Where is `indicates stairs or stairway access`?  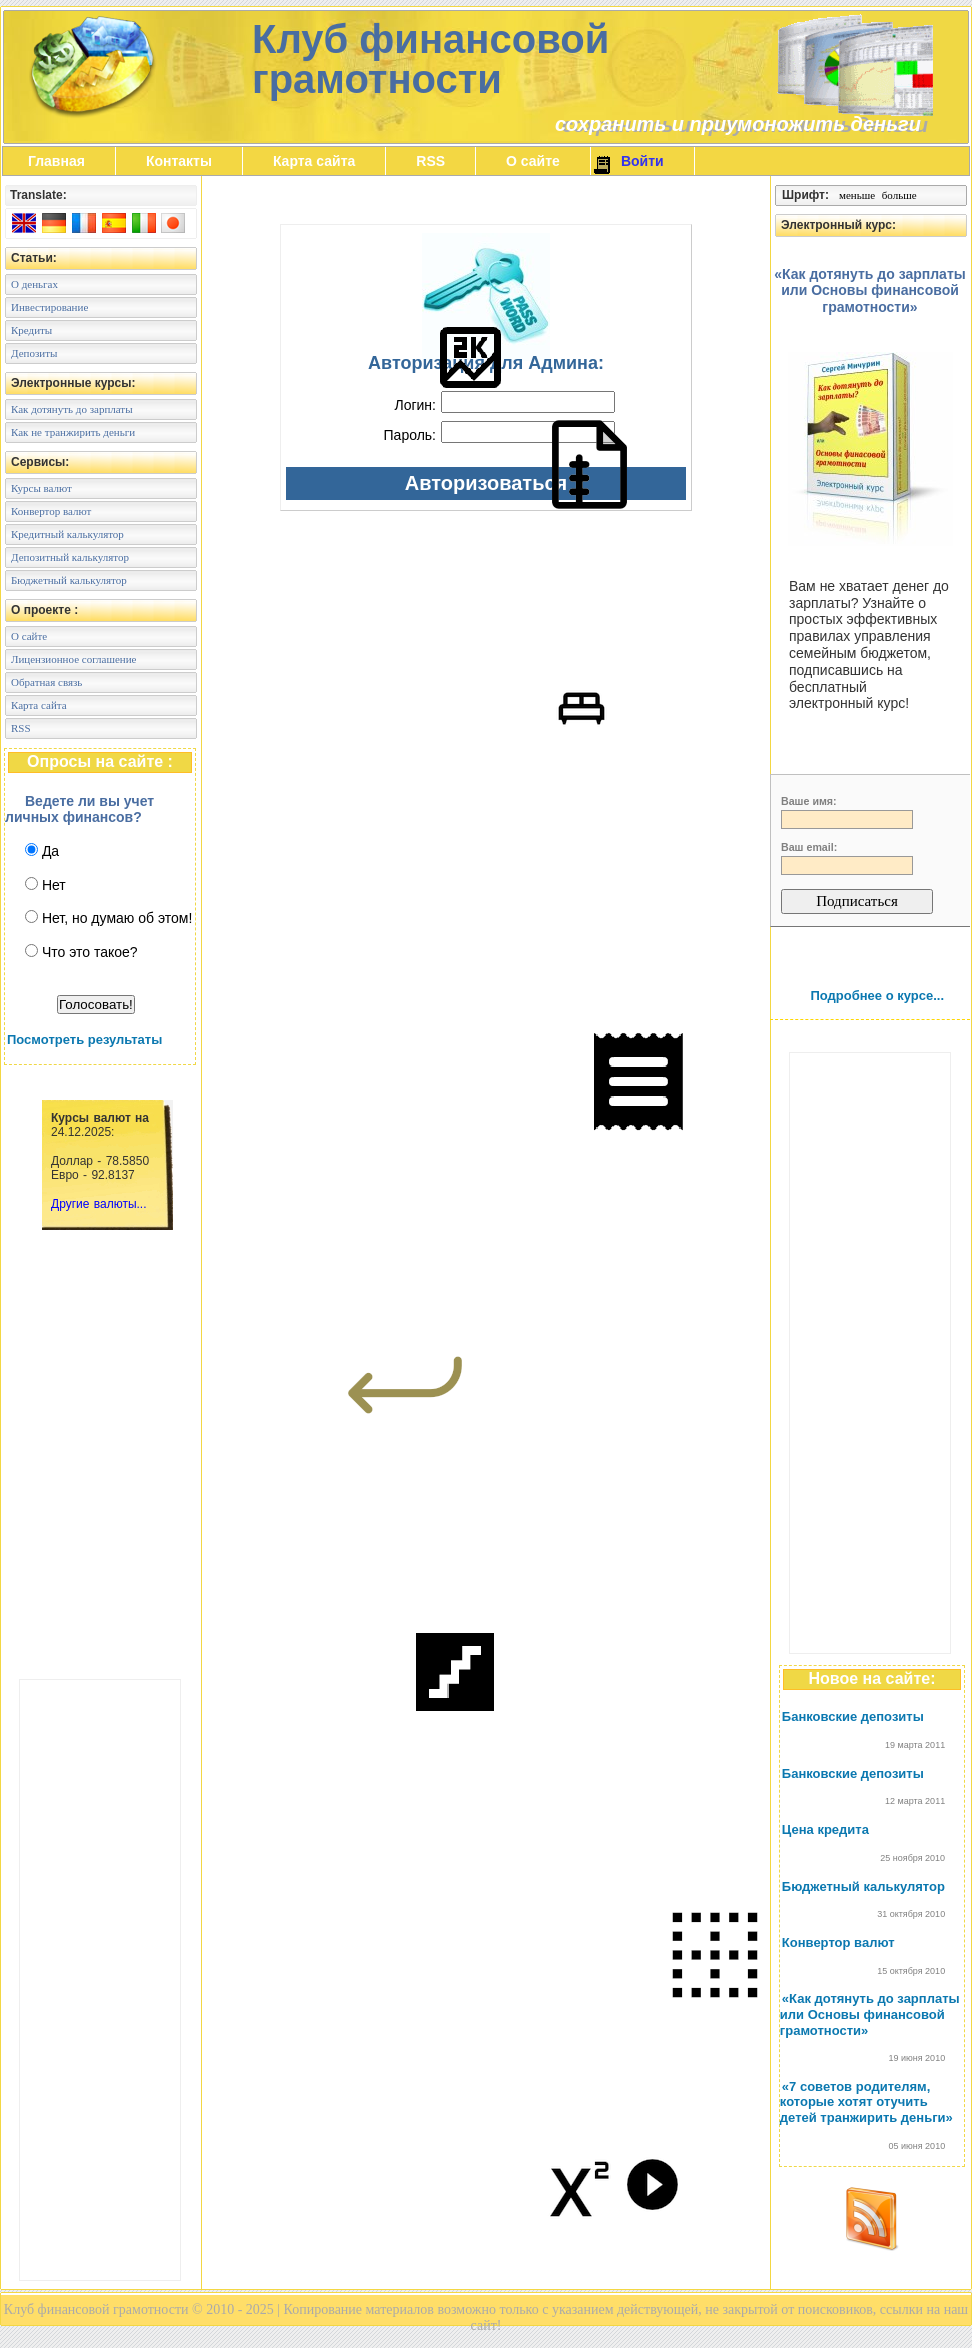
indicates stairs or stairway access is located at coordinates (455, 1672).